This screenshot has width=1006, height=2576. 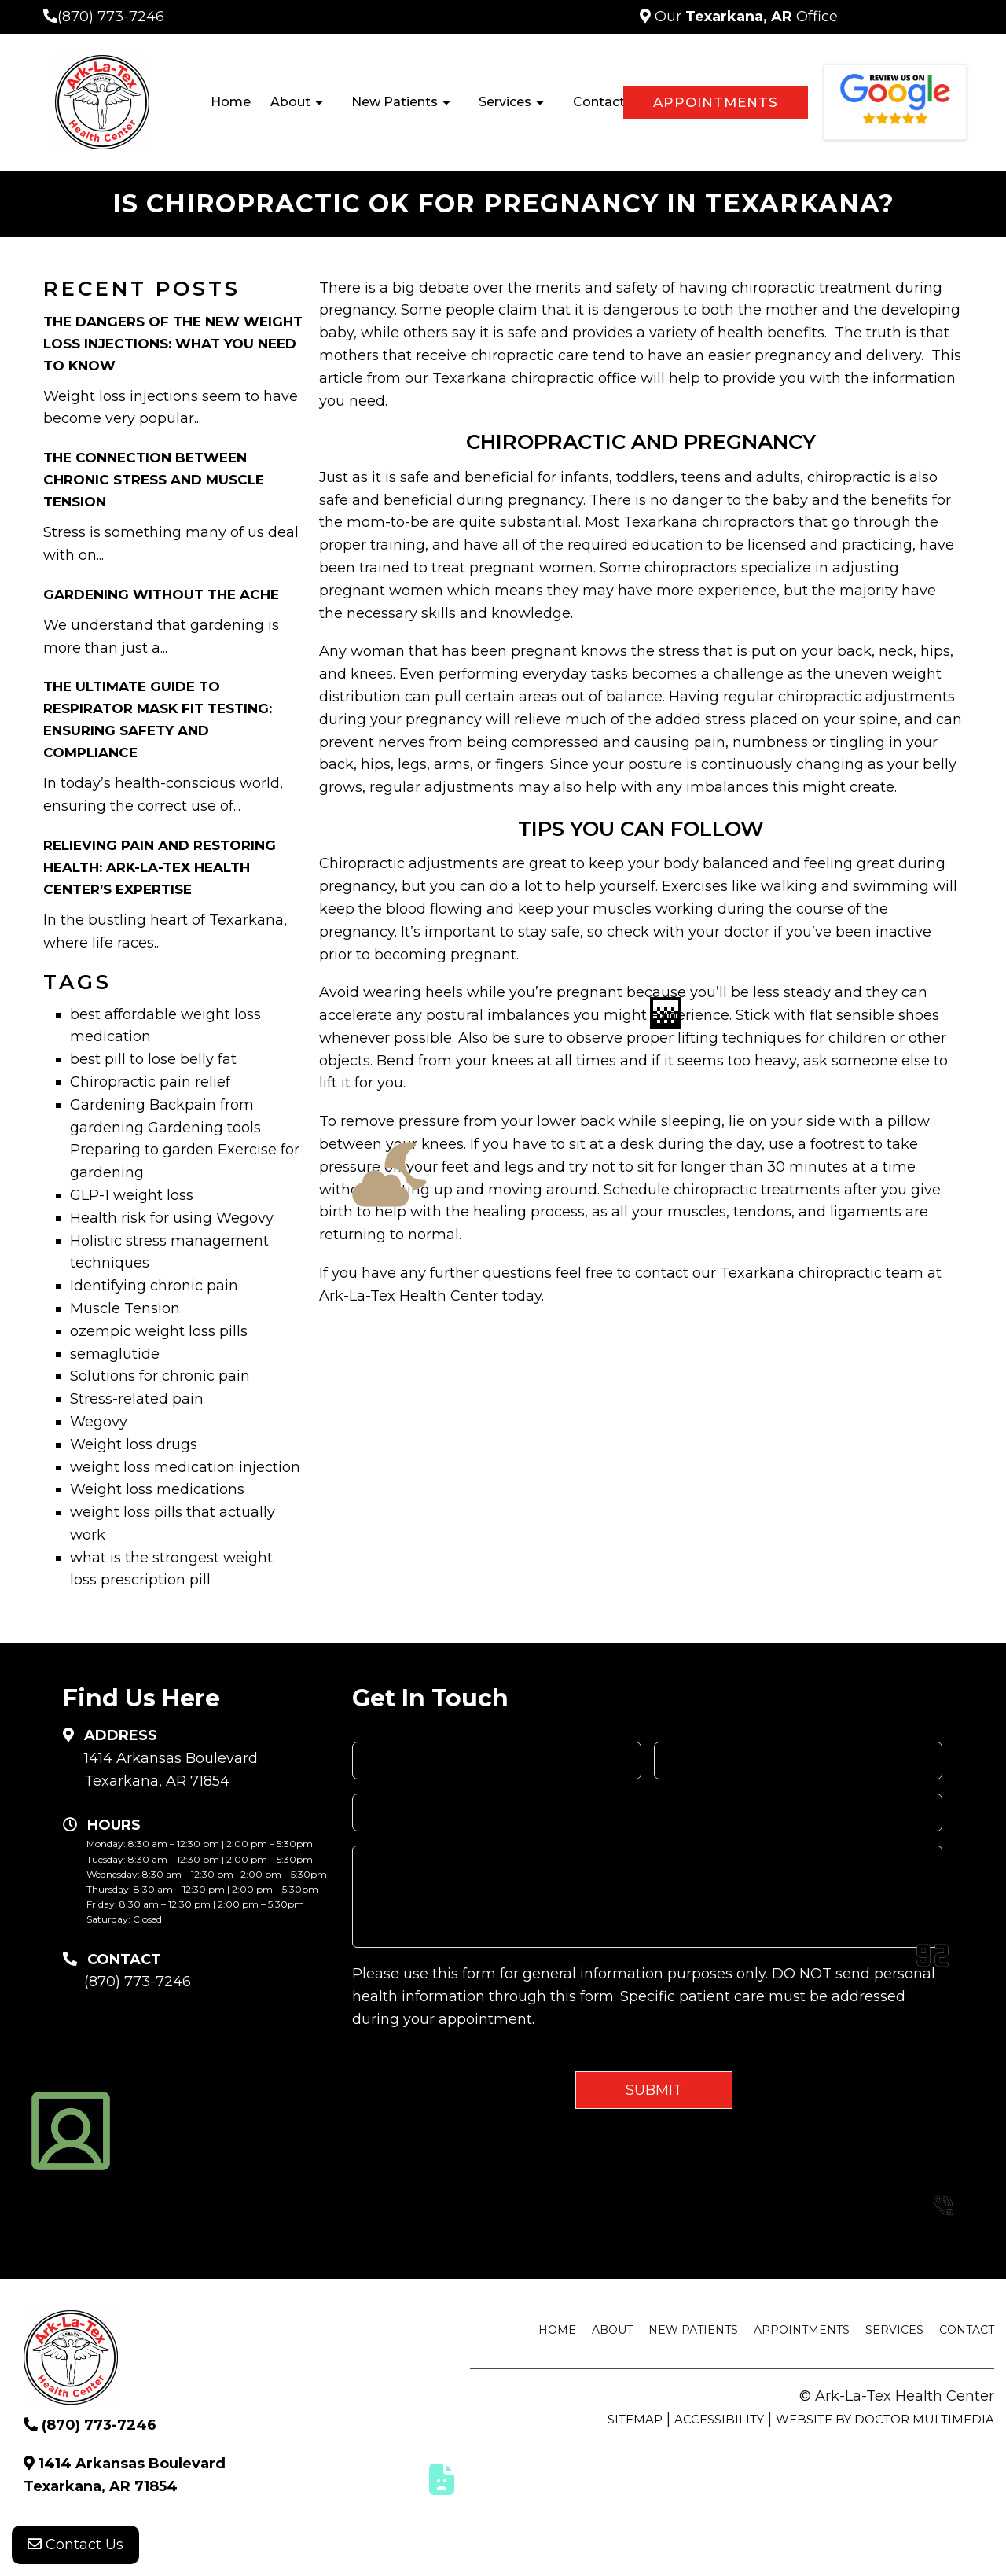 What do you see at coordinates (666, 1013) in the screenshot?
I see `apply a gradient effect to an image` at bounding box center [666, 1013].